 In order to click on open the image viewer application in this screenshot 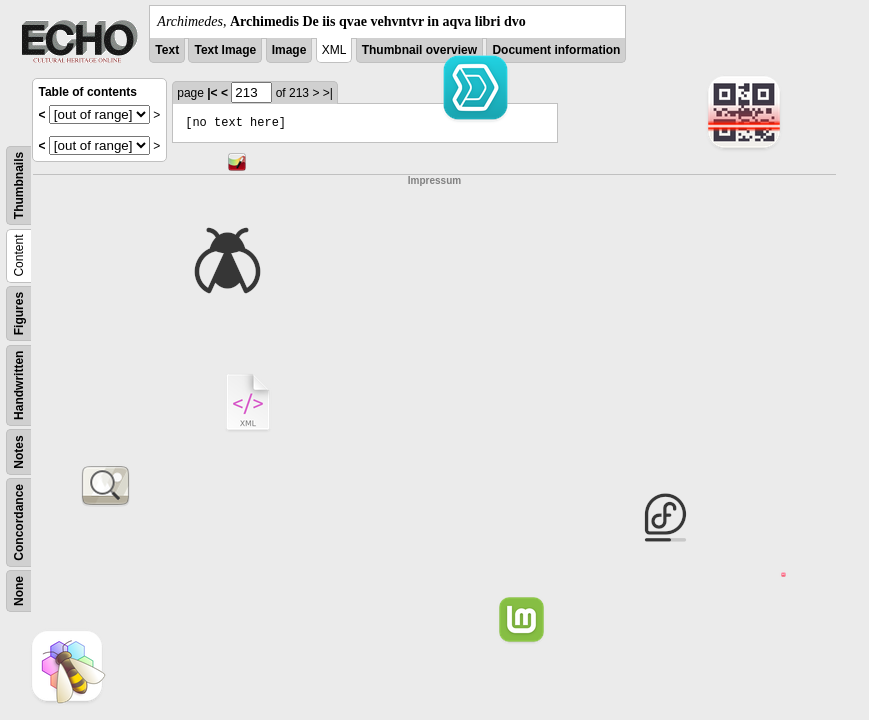, I will do `click(105, 485)`.